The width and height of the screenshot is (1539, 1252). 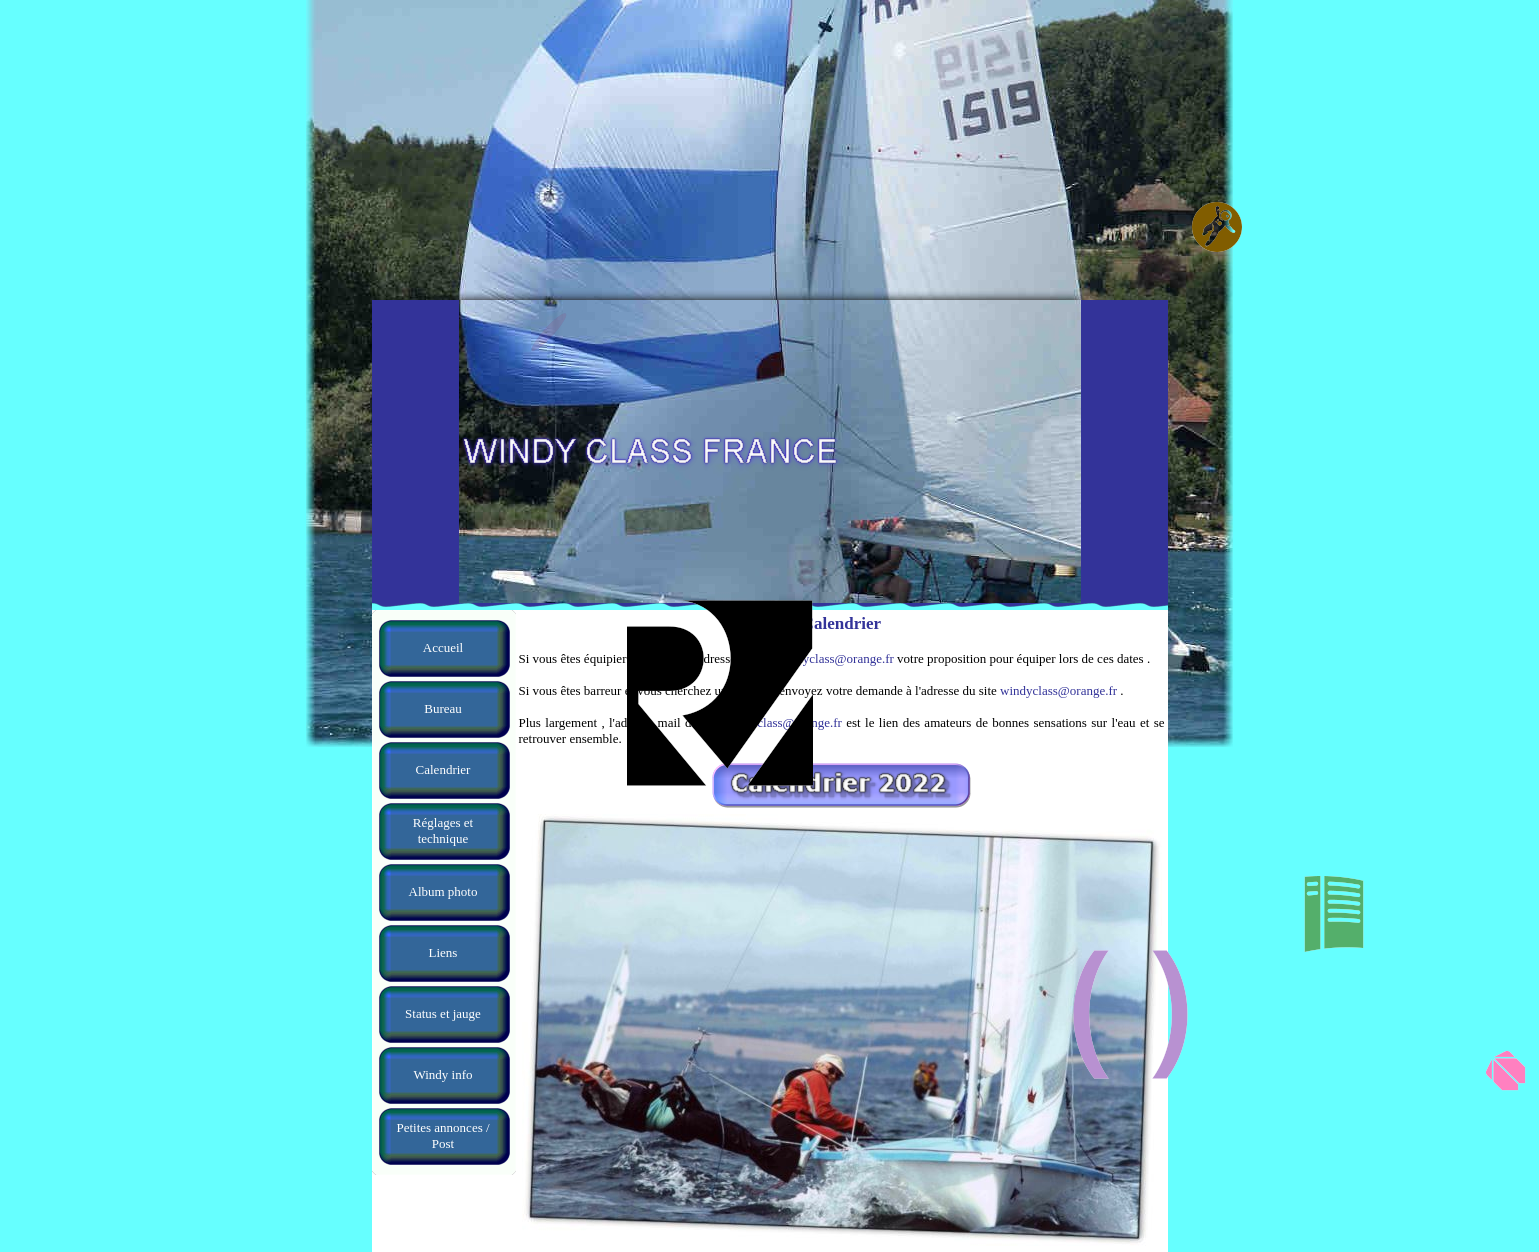 I want to click on indicates code or programming-related content, so click(x=1130, y=1014).